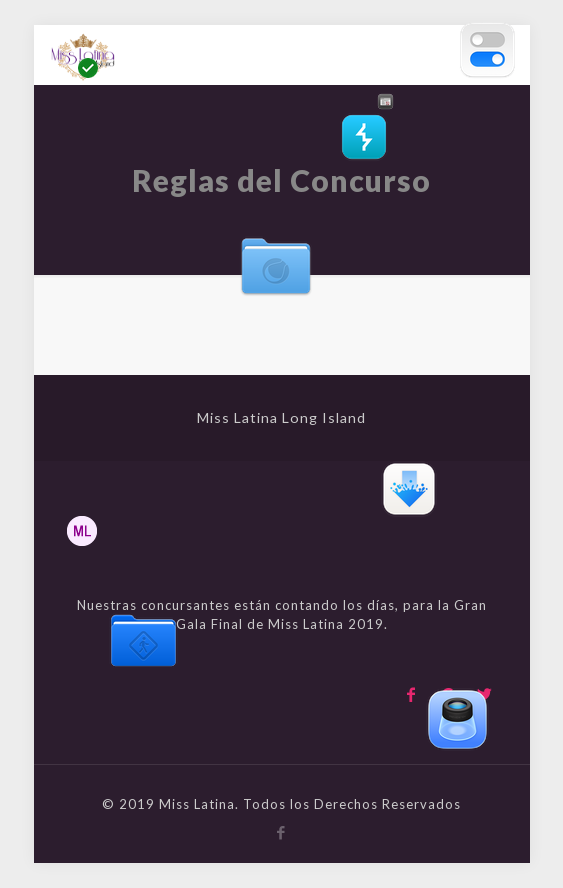 This screenshot has height=888, width=563. What do you see at coordinates (385, 101) in the screenshot?
I see `configure ad blocker settings` at bounding box center [385, 101].